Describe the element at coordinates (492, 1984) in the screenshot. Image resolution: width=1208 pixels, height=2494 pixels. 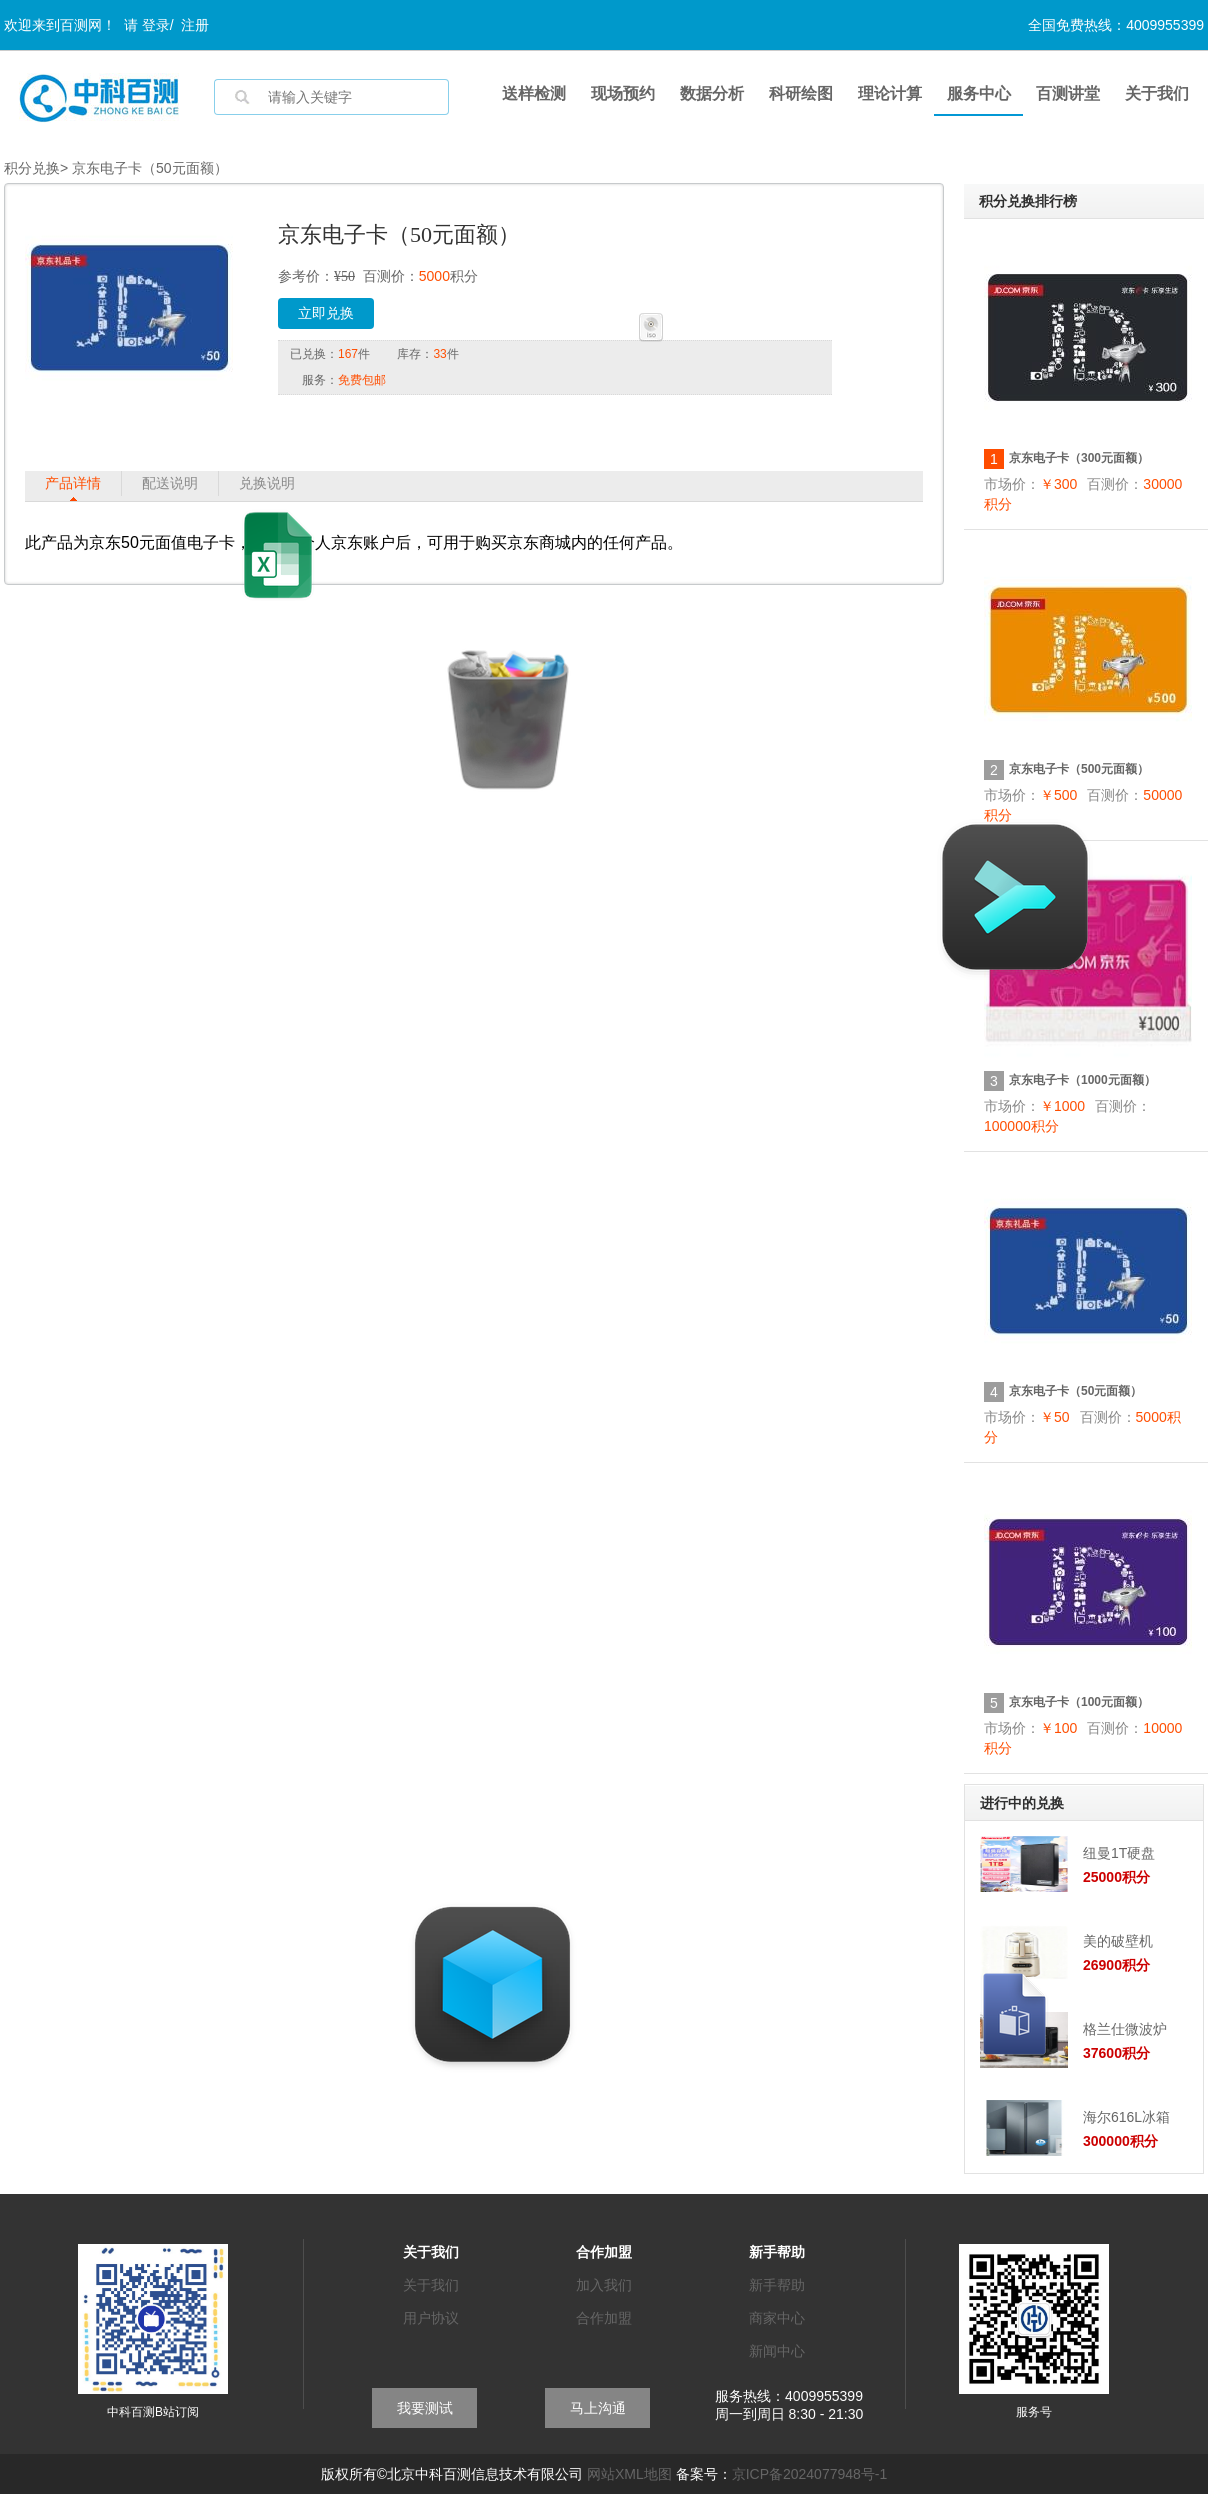
I see `open awf application` at that location.